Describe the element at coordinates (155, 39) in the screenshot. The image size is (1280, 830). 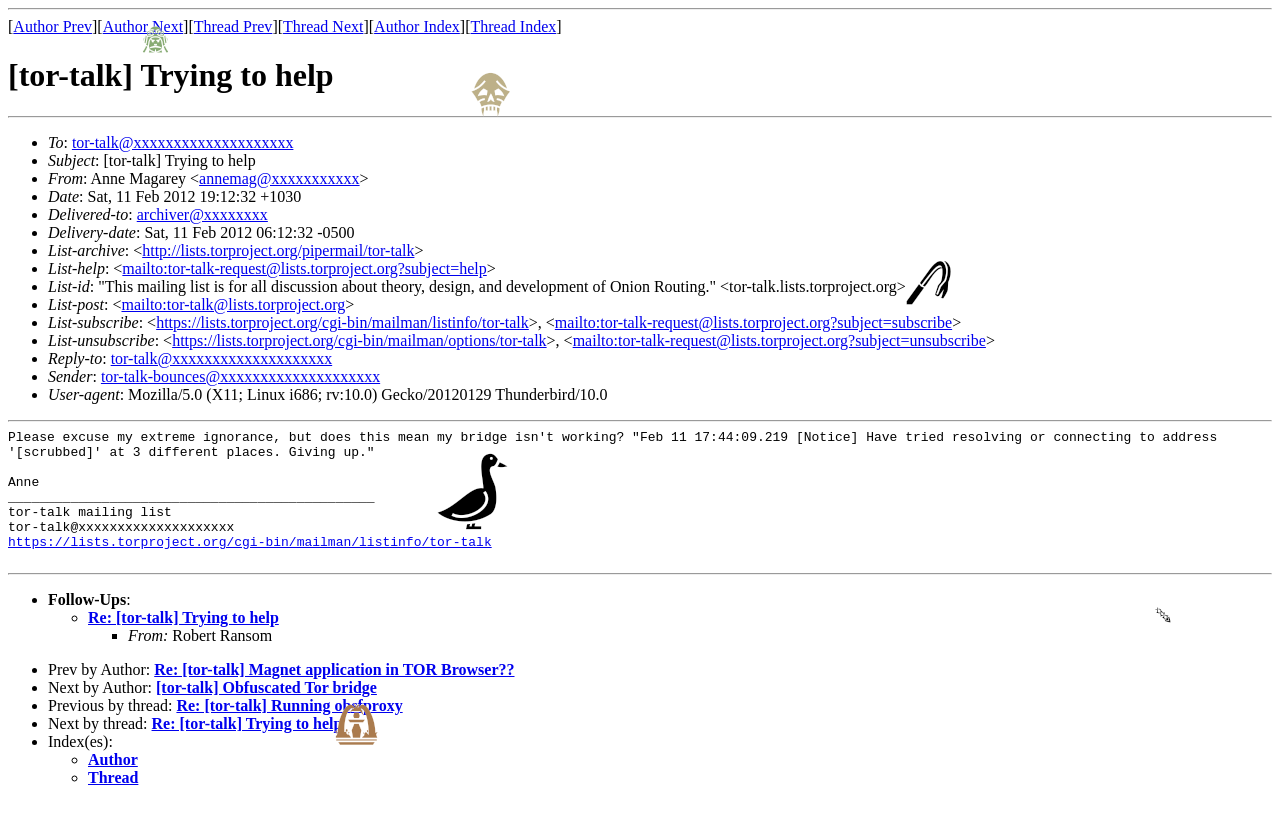
I see `view pilot or aviation-related content` at that location.